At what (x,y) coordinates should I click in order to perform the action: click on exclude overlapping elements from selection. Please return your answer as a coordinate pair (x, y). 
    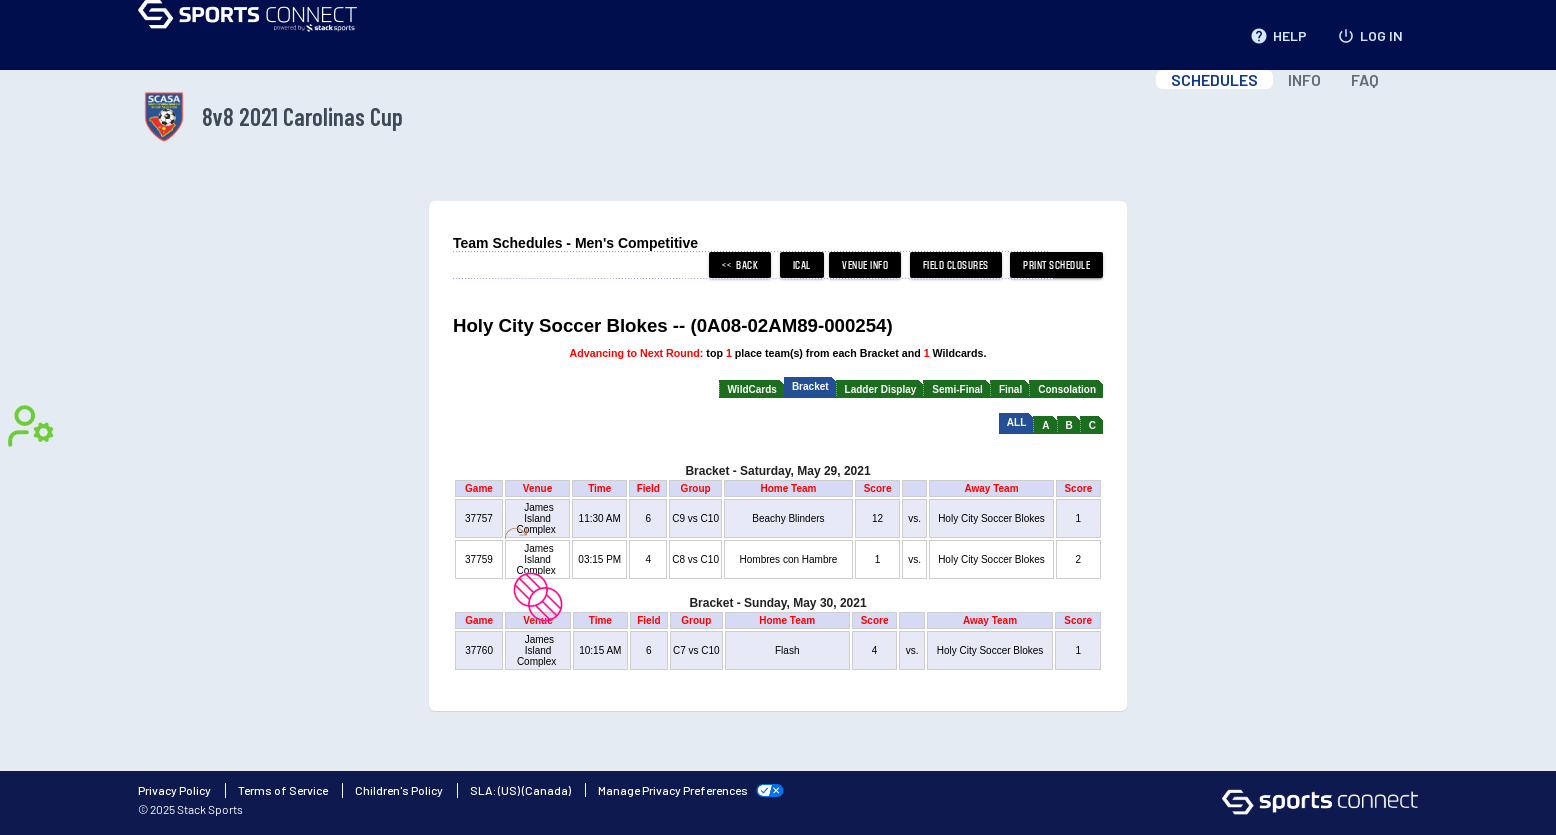
    Looking at the image, I should click on (538, 597).